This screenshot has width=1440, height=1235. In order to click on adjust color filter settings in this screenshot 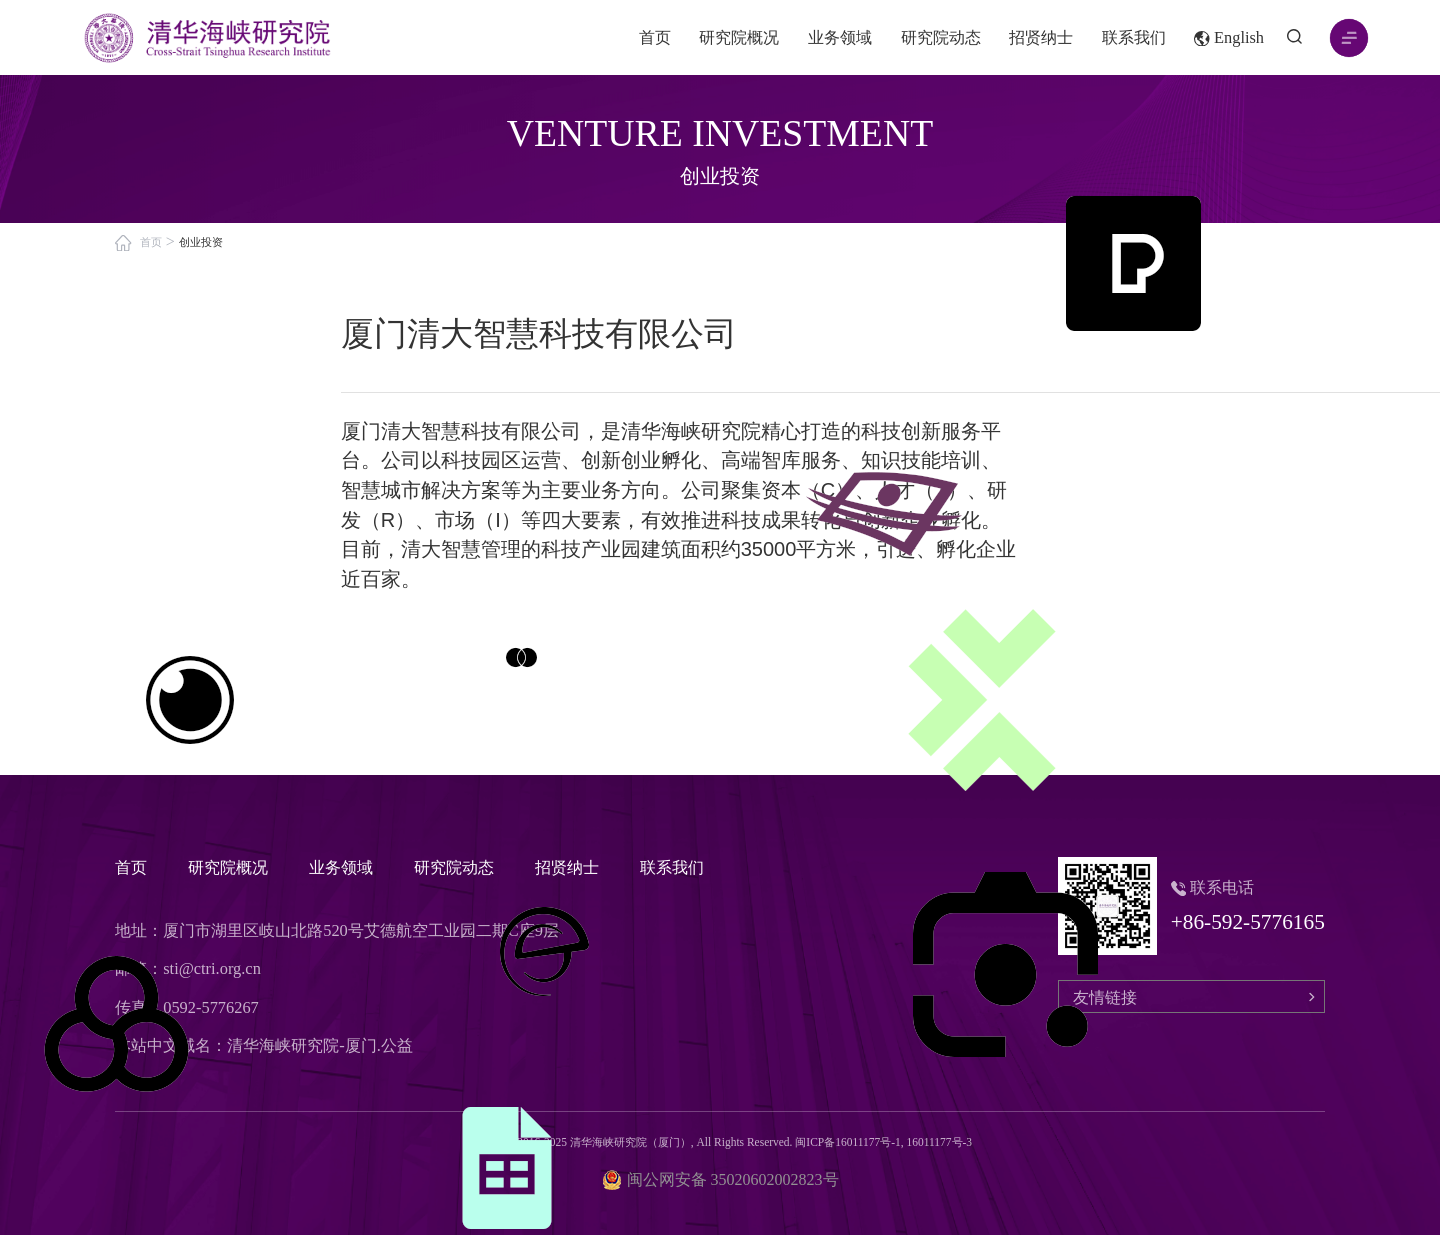, I will do `click(116, 1032)`.